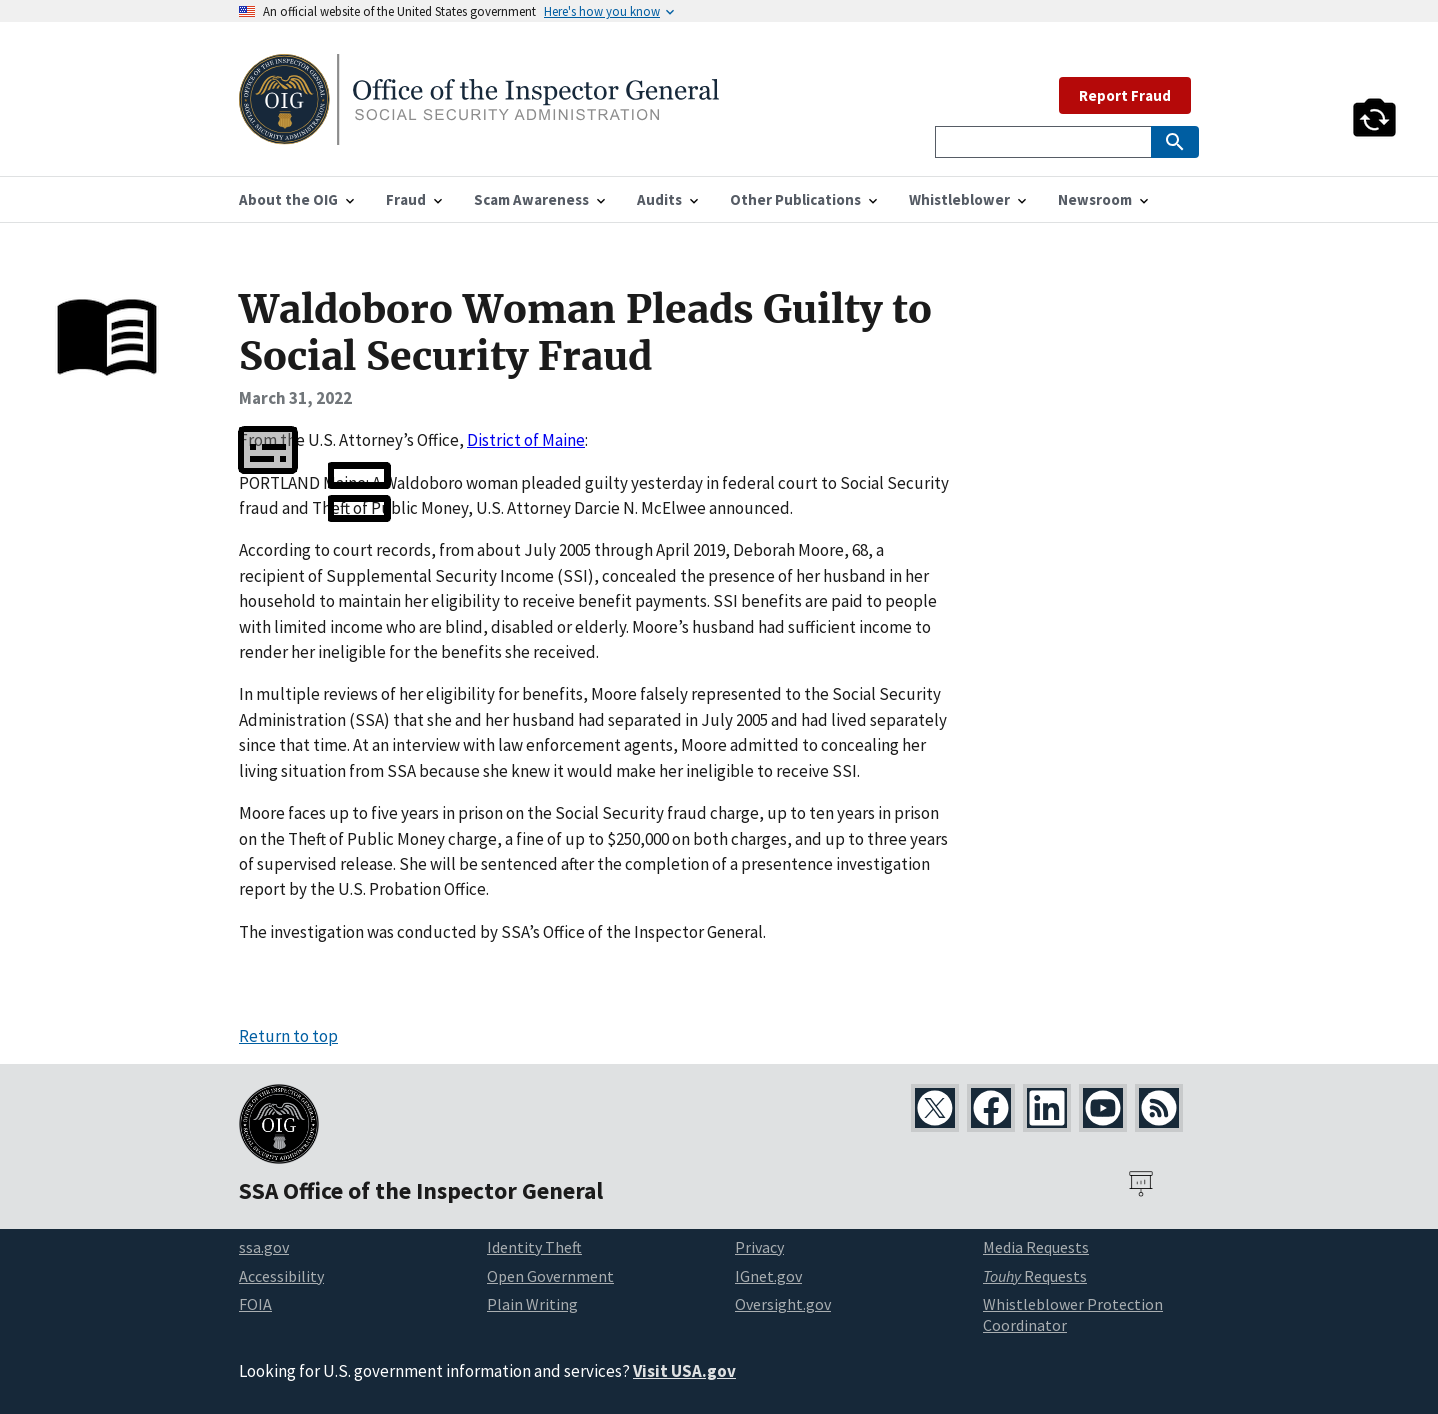 The height and width of the screenshot is (1414, 1438). Describe the element at coordinates (107, 333) in the screenshot. I see `open menu or documentation` at that location.